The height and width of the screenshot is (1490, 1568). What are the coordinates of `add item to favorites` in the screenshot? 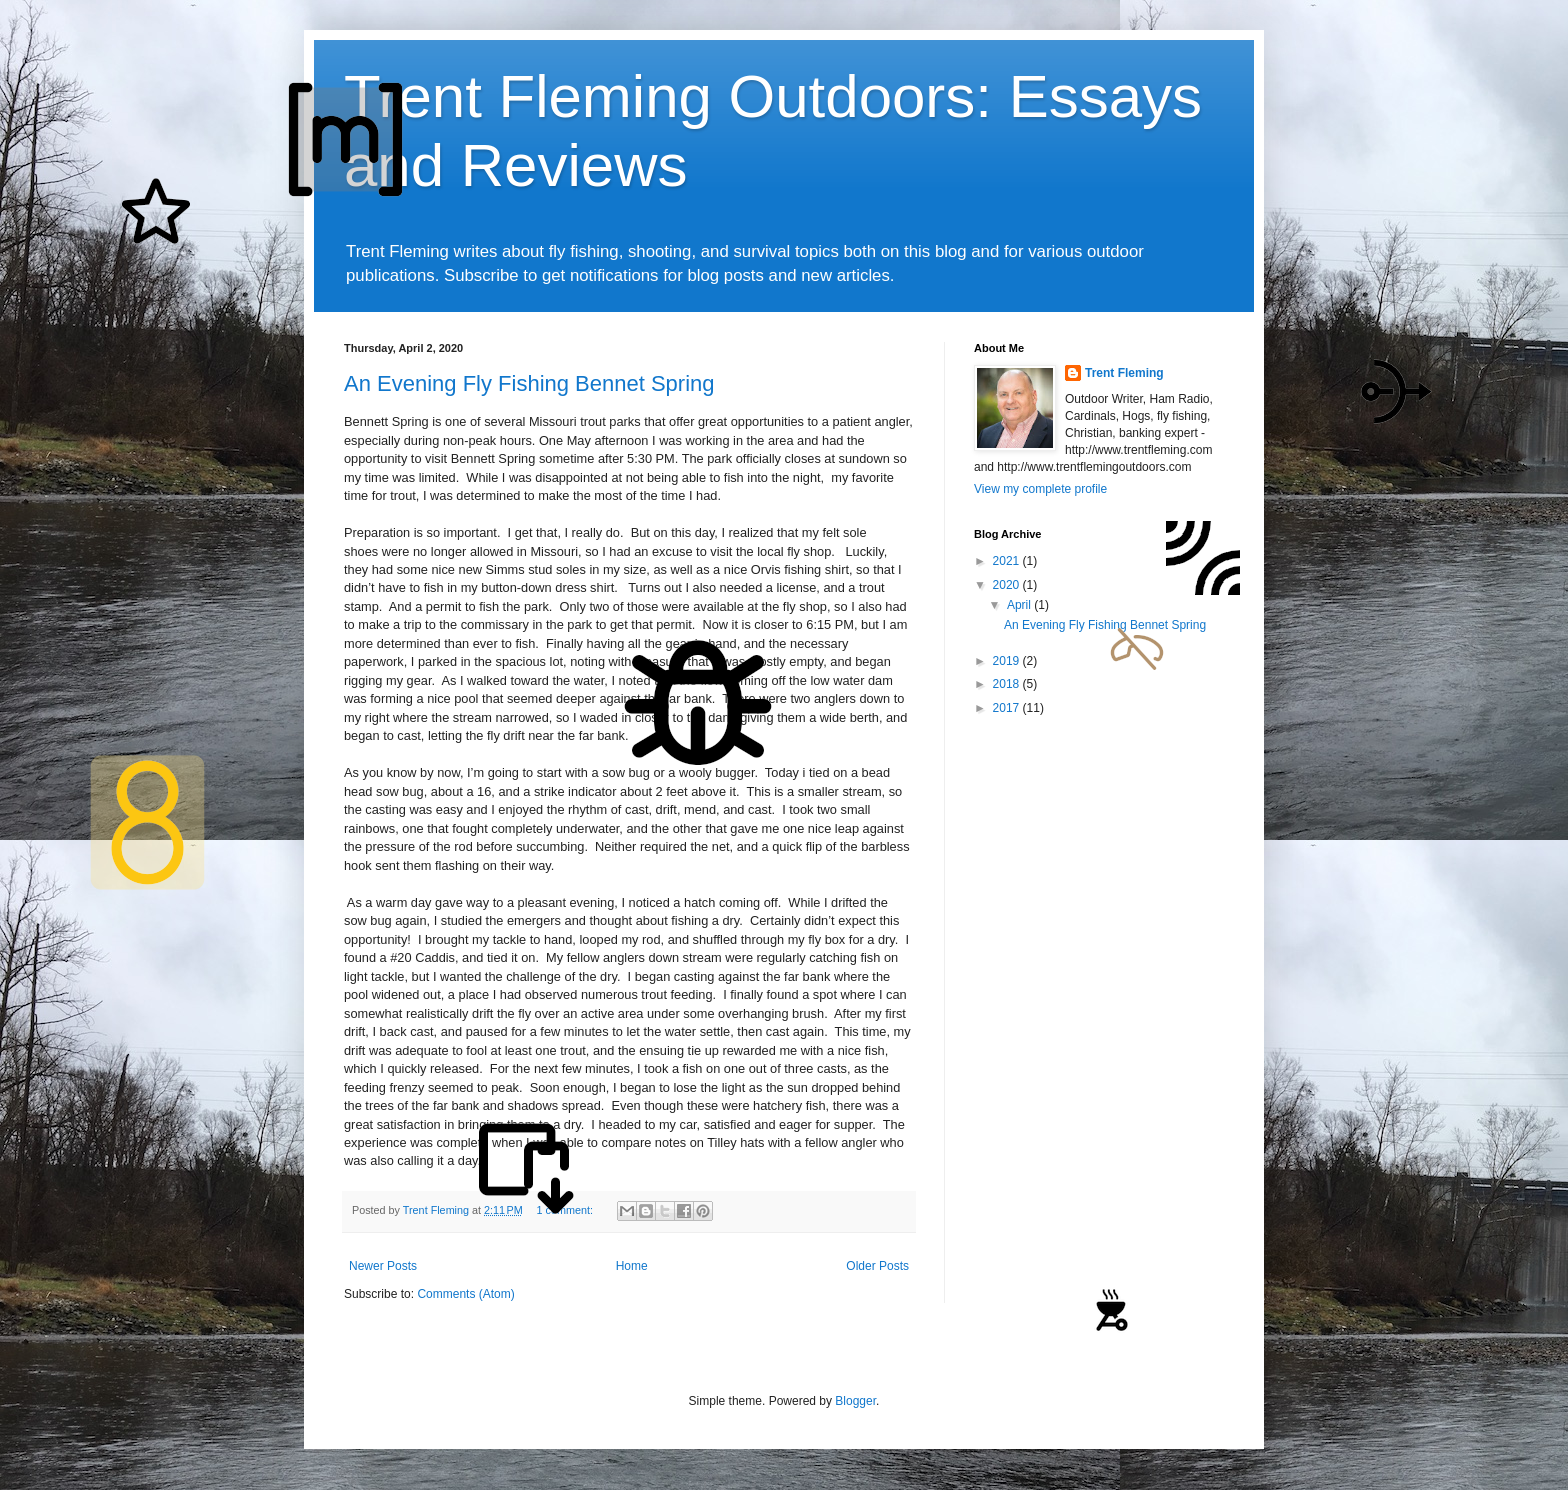 It's located at (156, 212).